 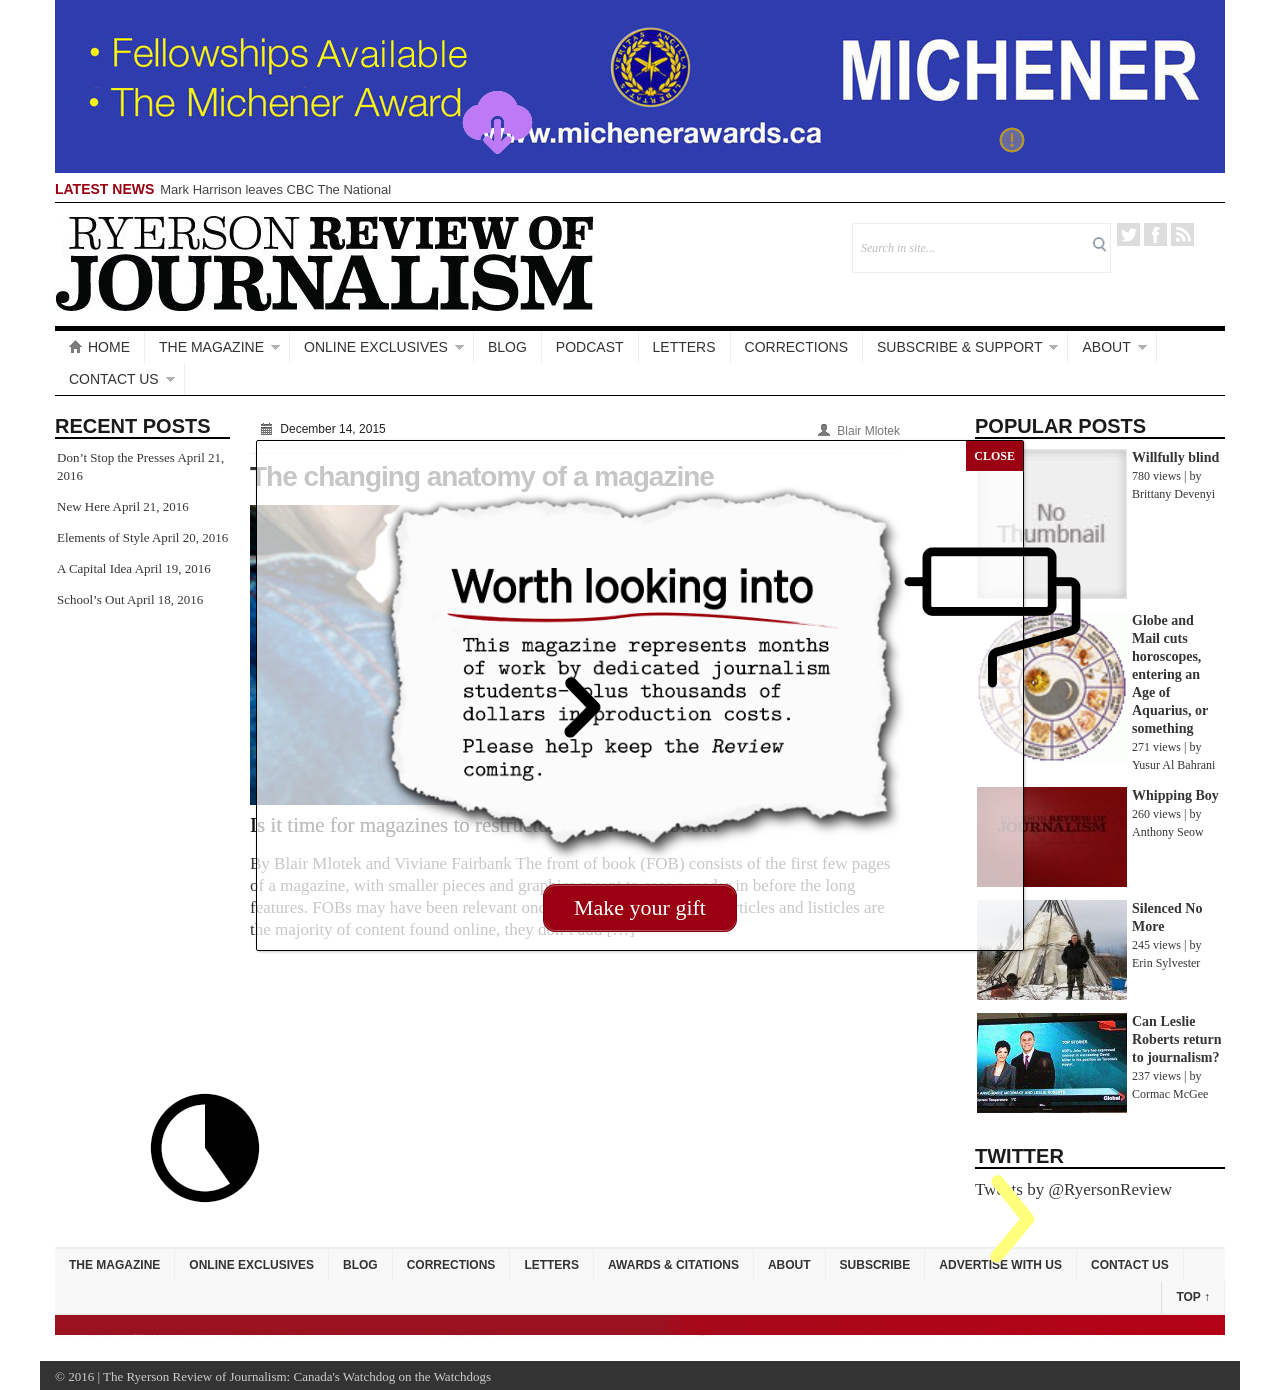 What do you see at coordinates (205, 1148) in the screenshot?
I see `indicates 40% progress or completion` at bounding box center [205, 1148].